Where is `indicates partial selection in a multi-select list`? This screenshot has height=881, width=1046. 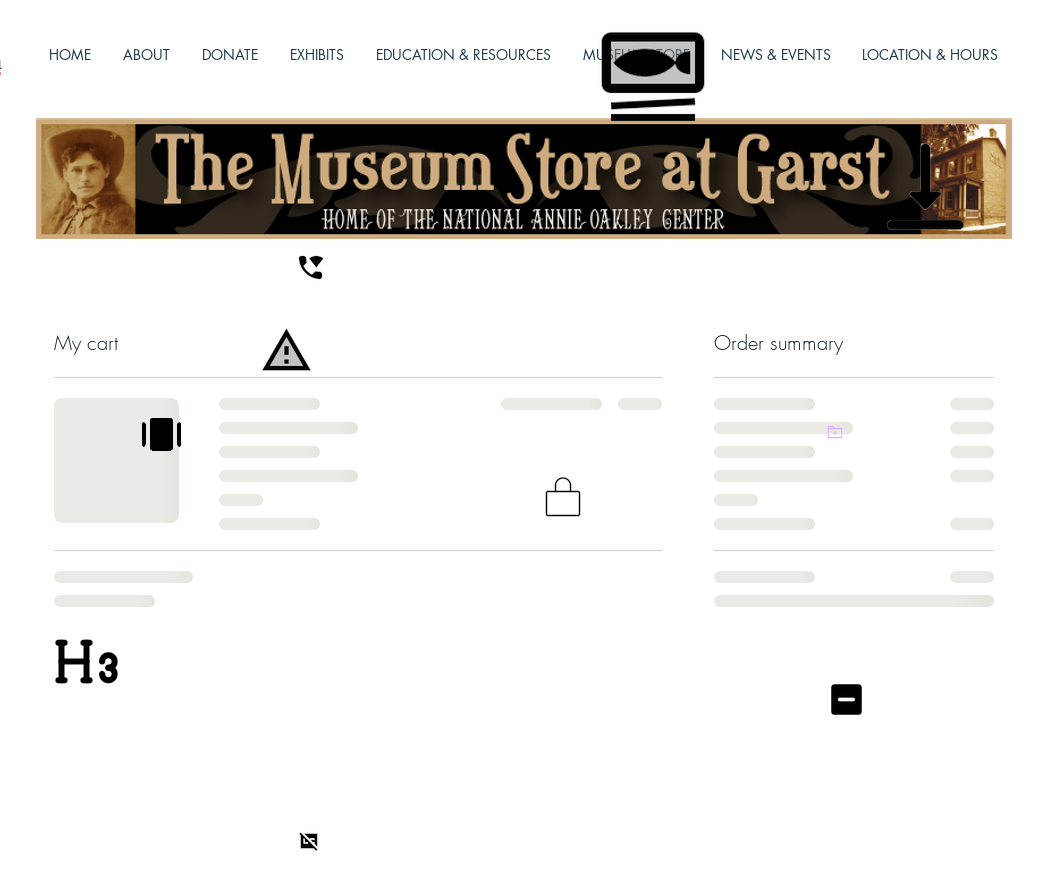 indicates partial selection in a multi-select list is located at coordinates (846, 699).